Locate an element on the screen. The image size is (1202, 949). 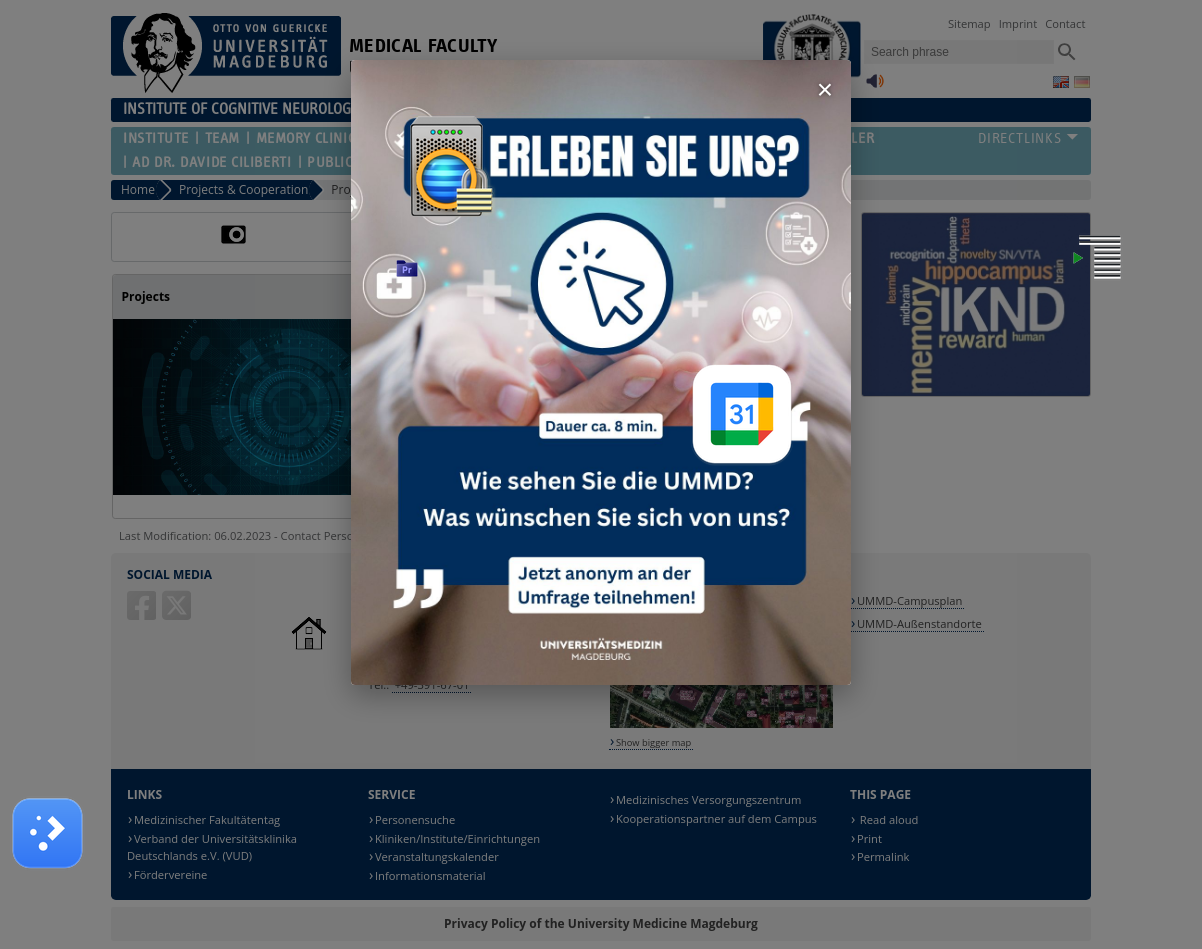
navigate to your home folder is located at coordinates (309, 633).